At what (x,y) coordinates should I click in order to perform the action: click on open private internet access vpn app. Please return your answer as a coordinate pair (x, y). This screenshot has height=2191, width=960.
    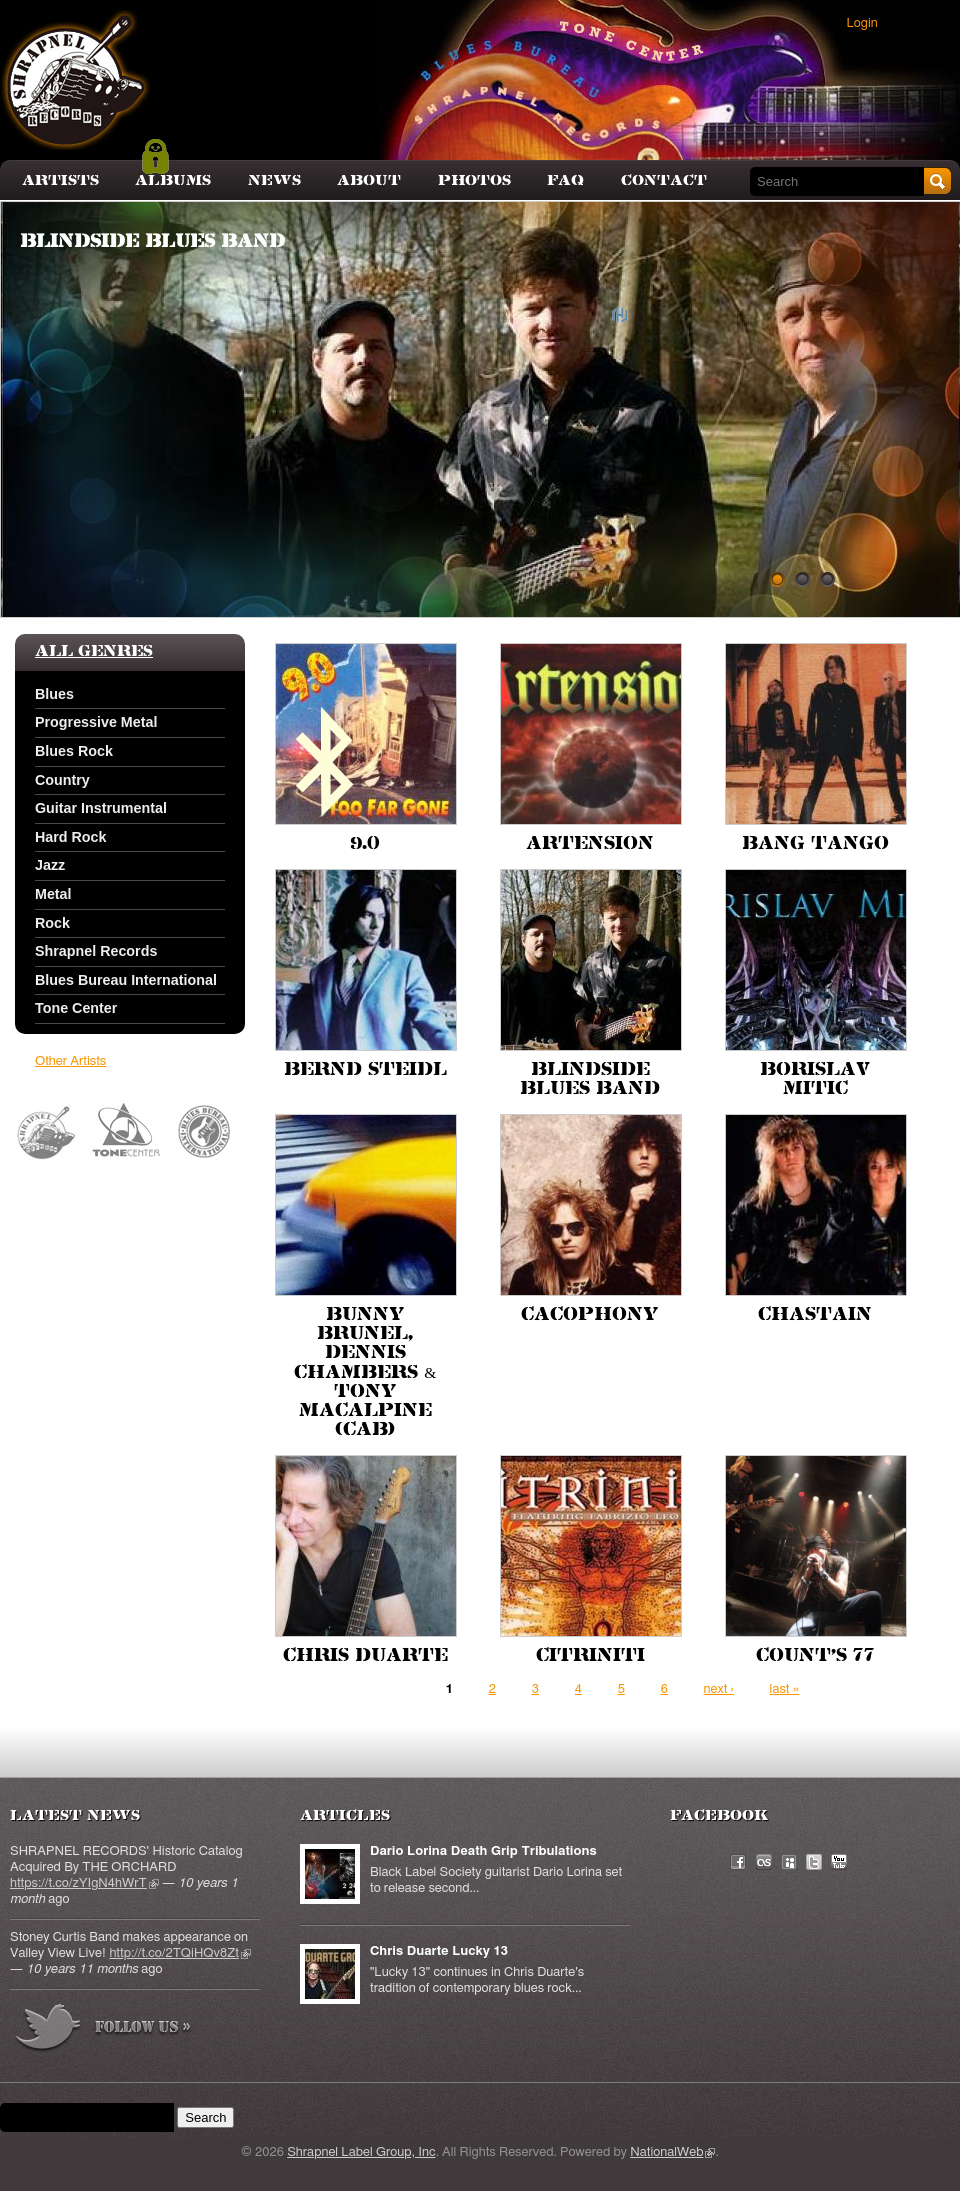
    Looking at the image, I should click on (155, 156).